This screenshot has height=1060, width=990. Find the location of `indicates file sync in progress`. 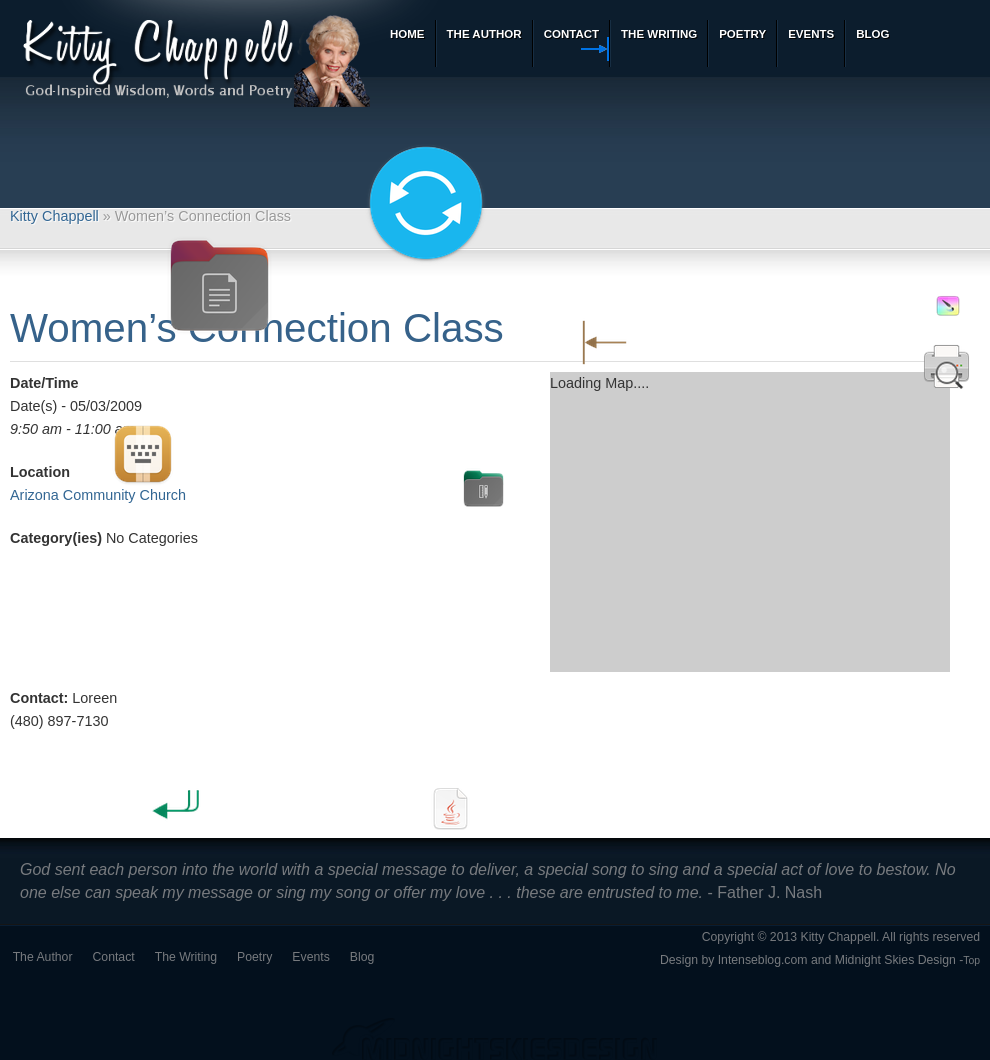

indicates file sync in progress is located at coordinates (426, 203).